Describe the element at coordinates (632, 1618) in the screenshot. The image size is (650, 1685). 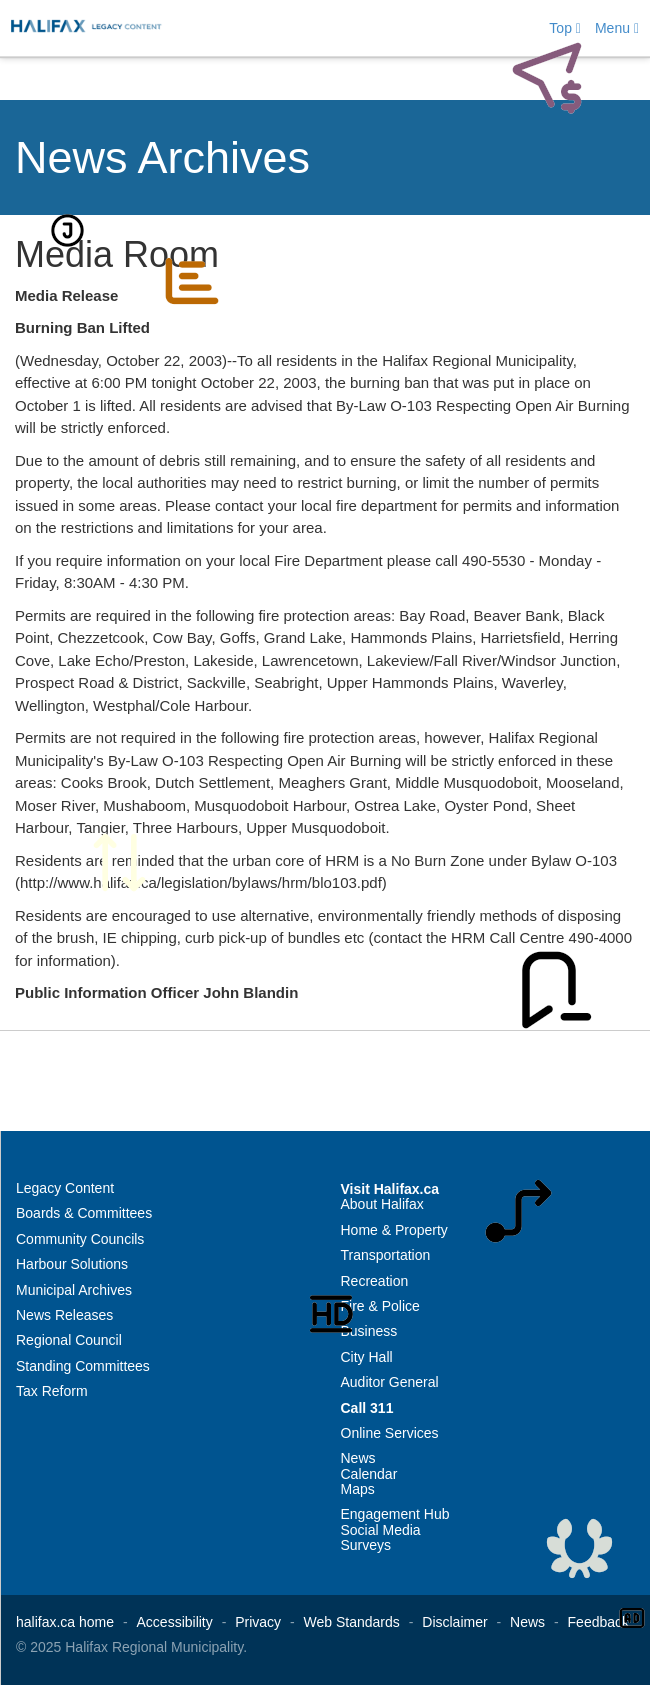
I see `indicates sponsored or advertisement content` at that location.